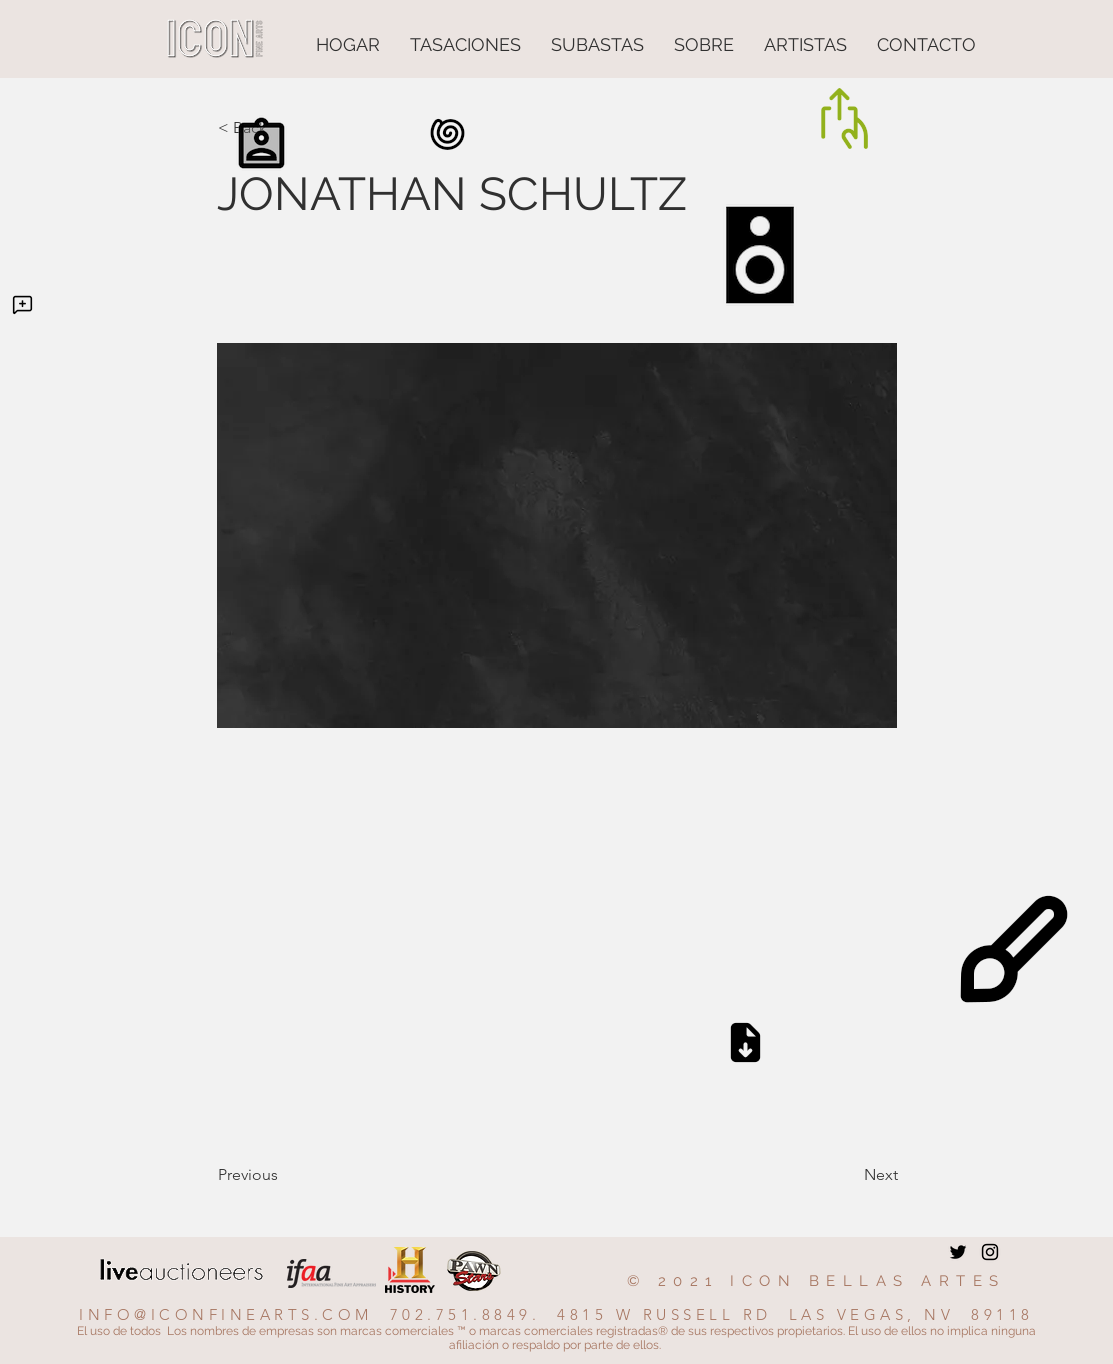 Image resolution: width=1113 pixels, height=1364 pixels. What do you see at coordinates (447, 134) in the screenshot?
I see `access terminal or command line interface` at bounding box center [447, 134].